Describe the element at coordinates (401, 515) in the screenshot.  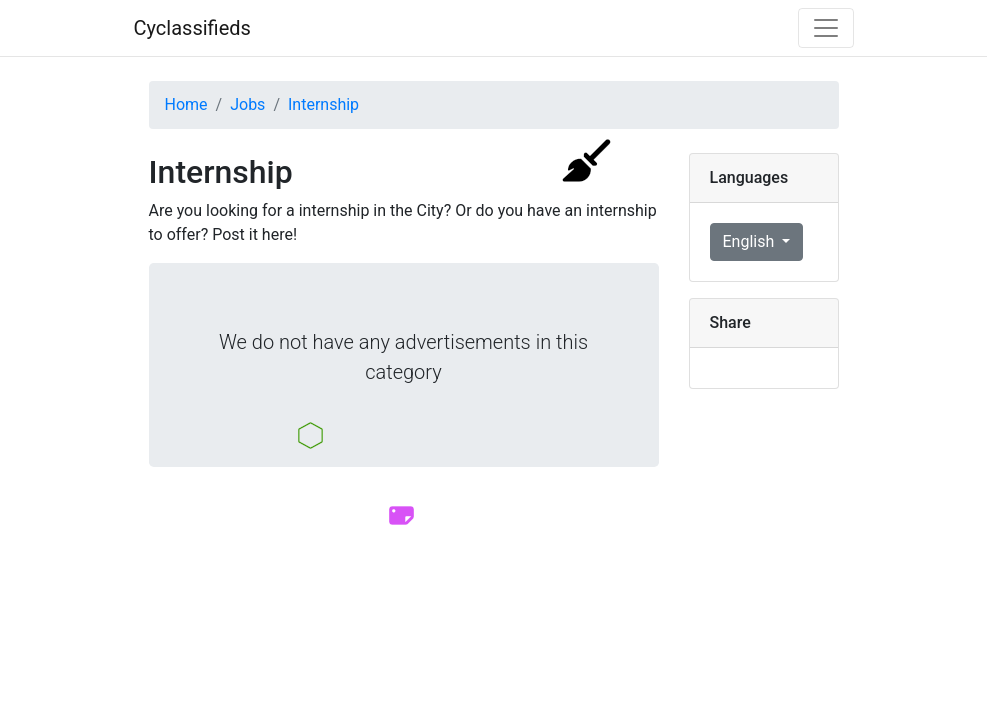
I see `indicates tarp or cover item` at that location.